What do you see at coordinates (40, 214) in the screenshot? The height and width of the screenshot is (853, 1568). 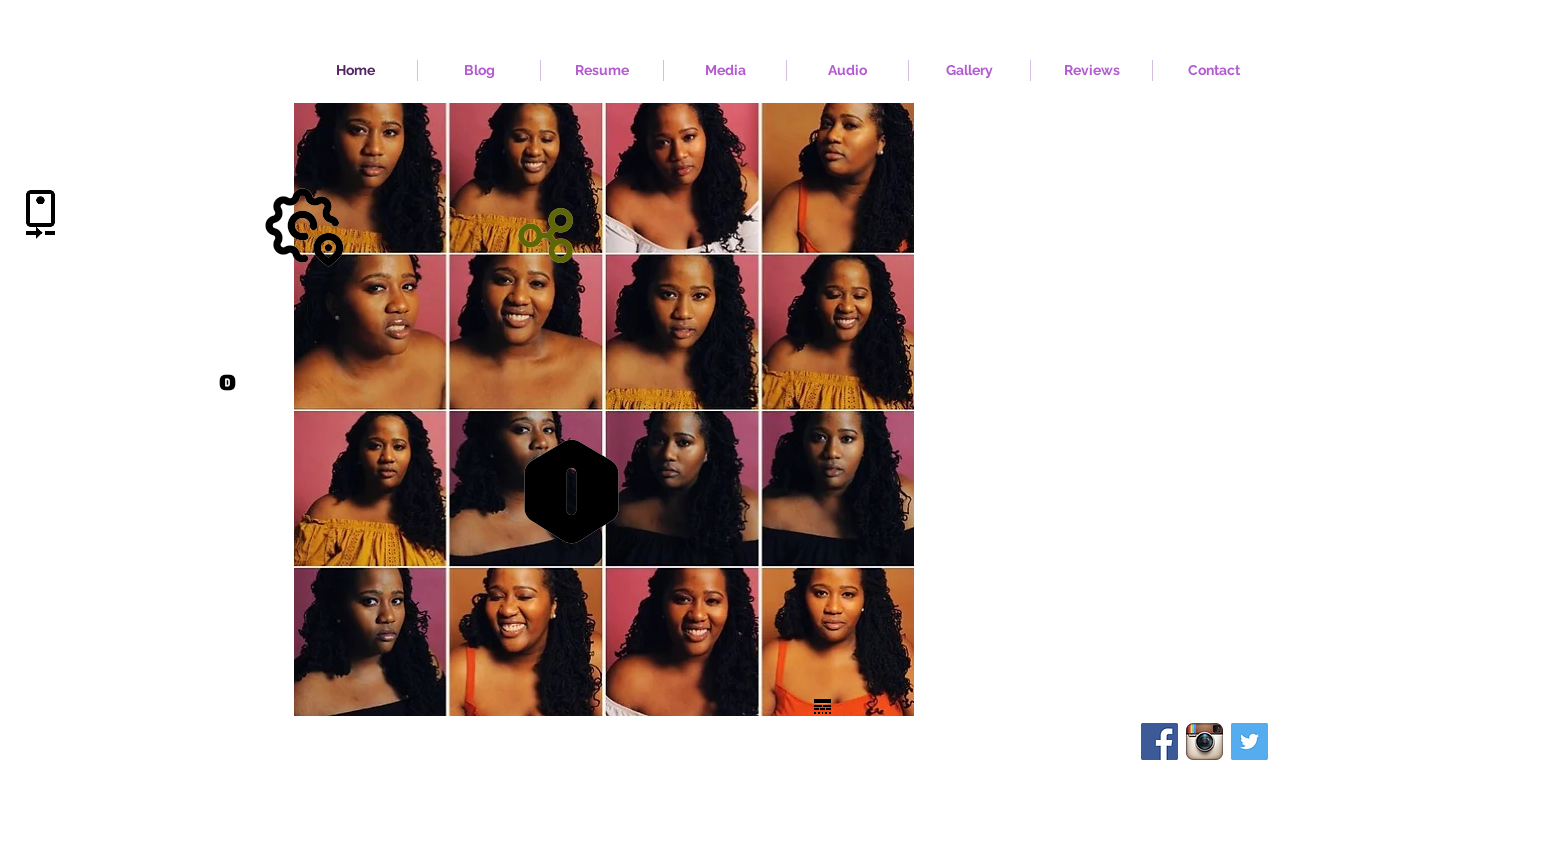 I see `switch to rear camera` at bounding box center [40, 214].